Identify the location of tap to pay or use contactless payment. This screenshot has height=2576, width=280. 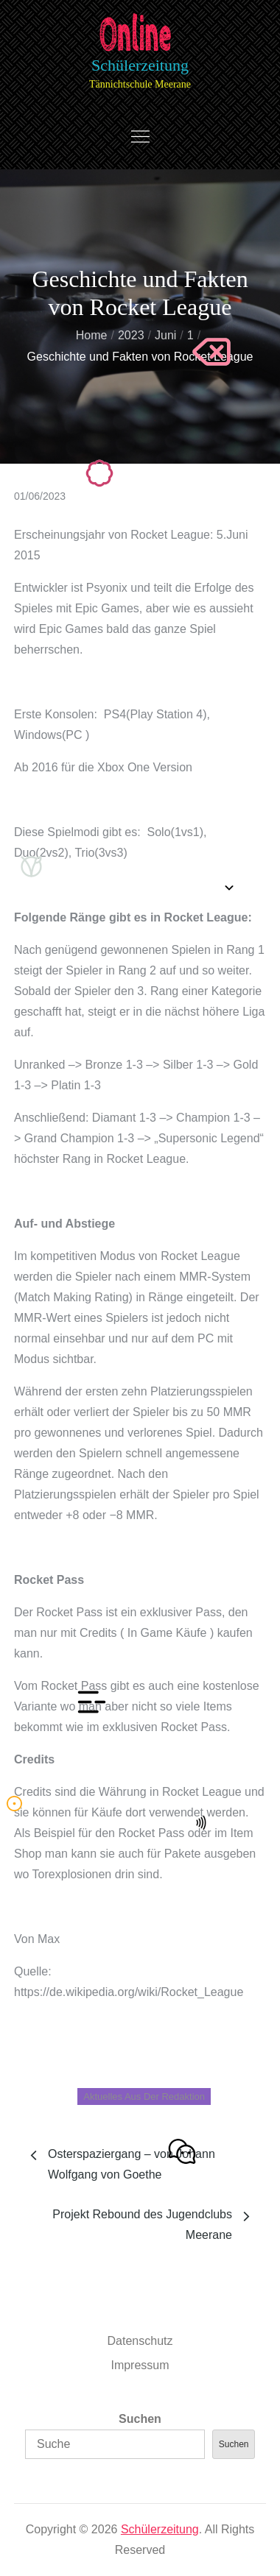
(200, 1822).